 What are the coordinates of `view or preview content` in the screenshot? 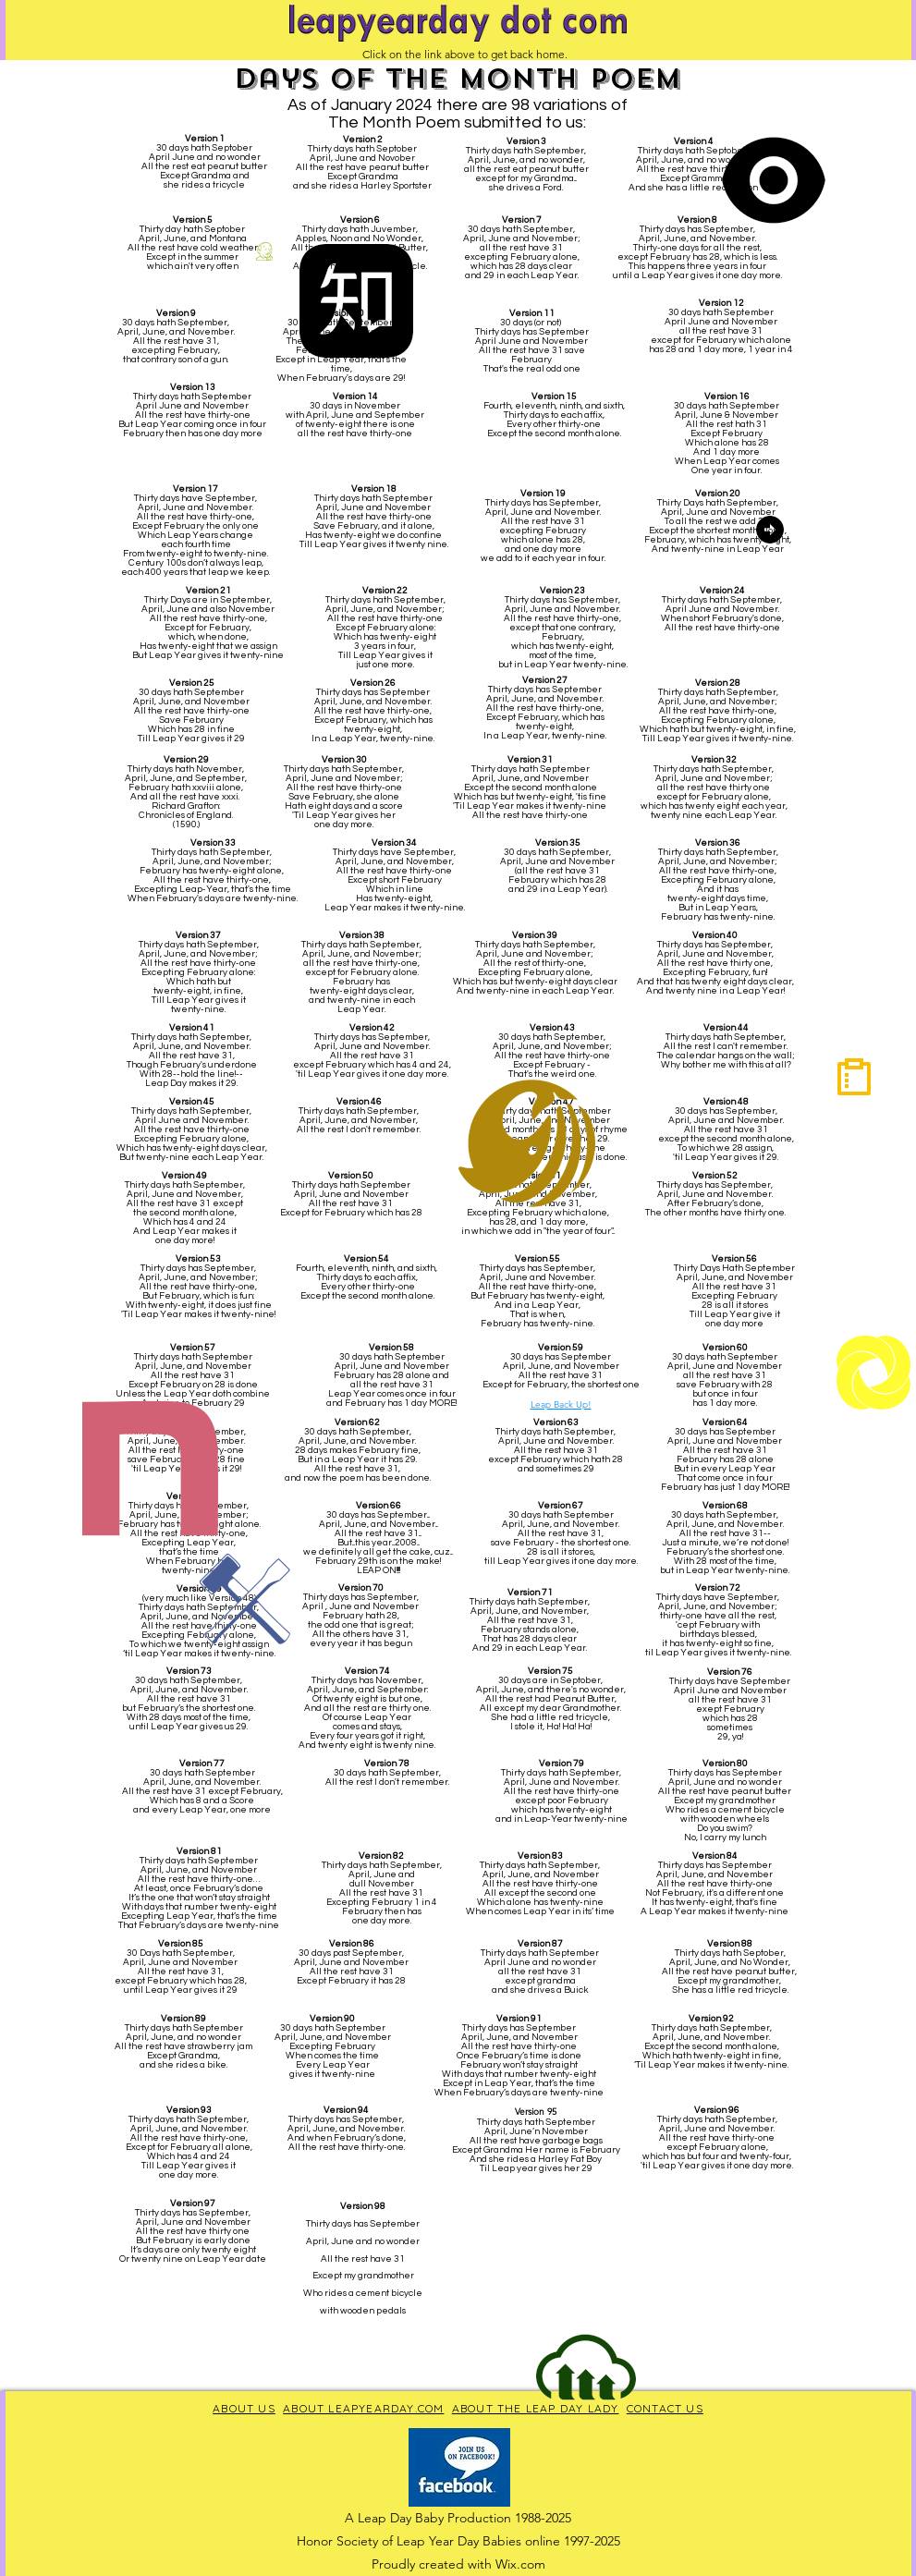 It's located at (774, 180).